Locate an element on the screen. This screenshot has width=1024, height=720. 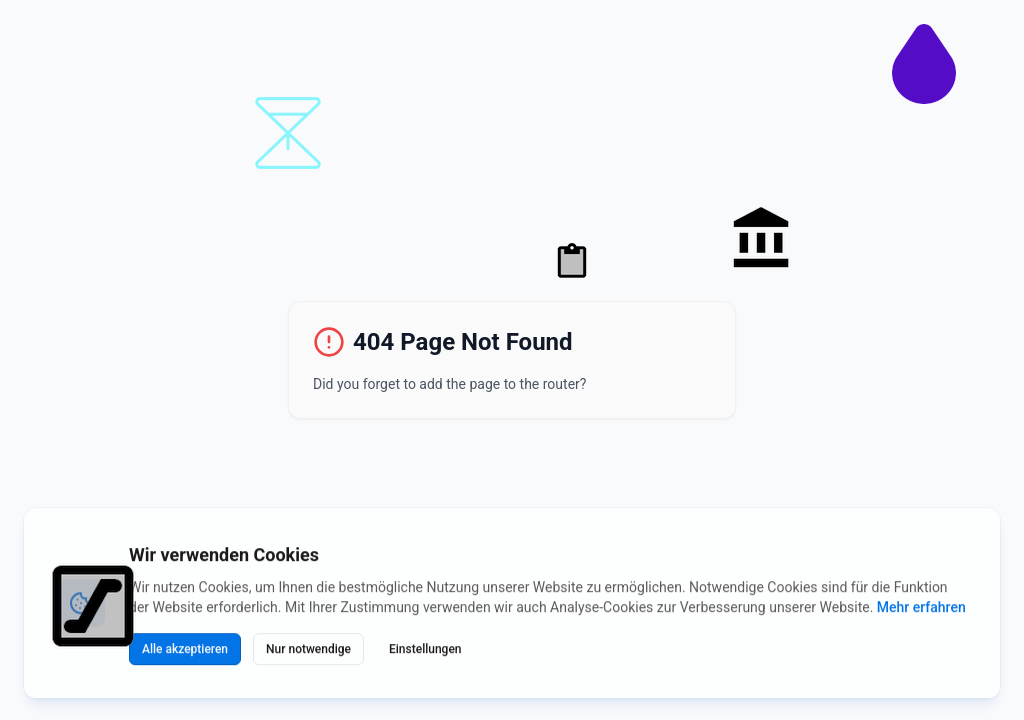
paste content from clipboard is located at coordinates (572, 262).